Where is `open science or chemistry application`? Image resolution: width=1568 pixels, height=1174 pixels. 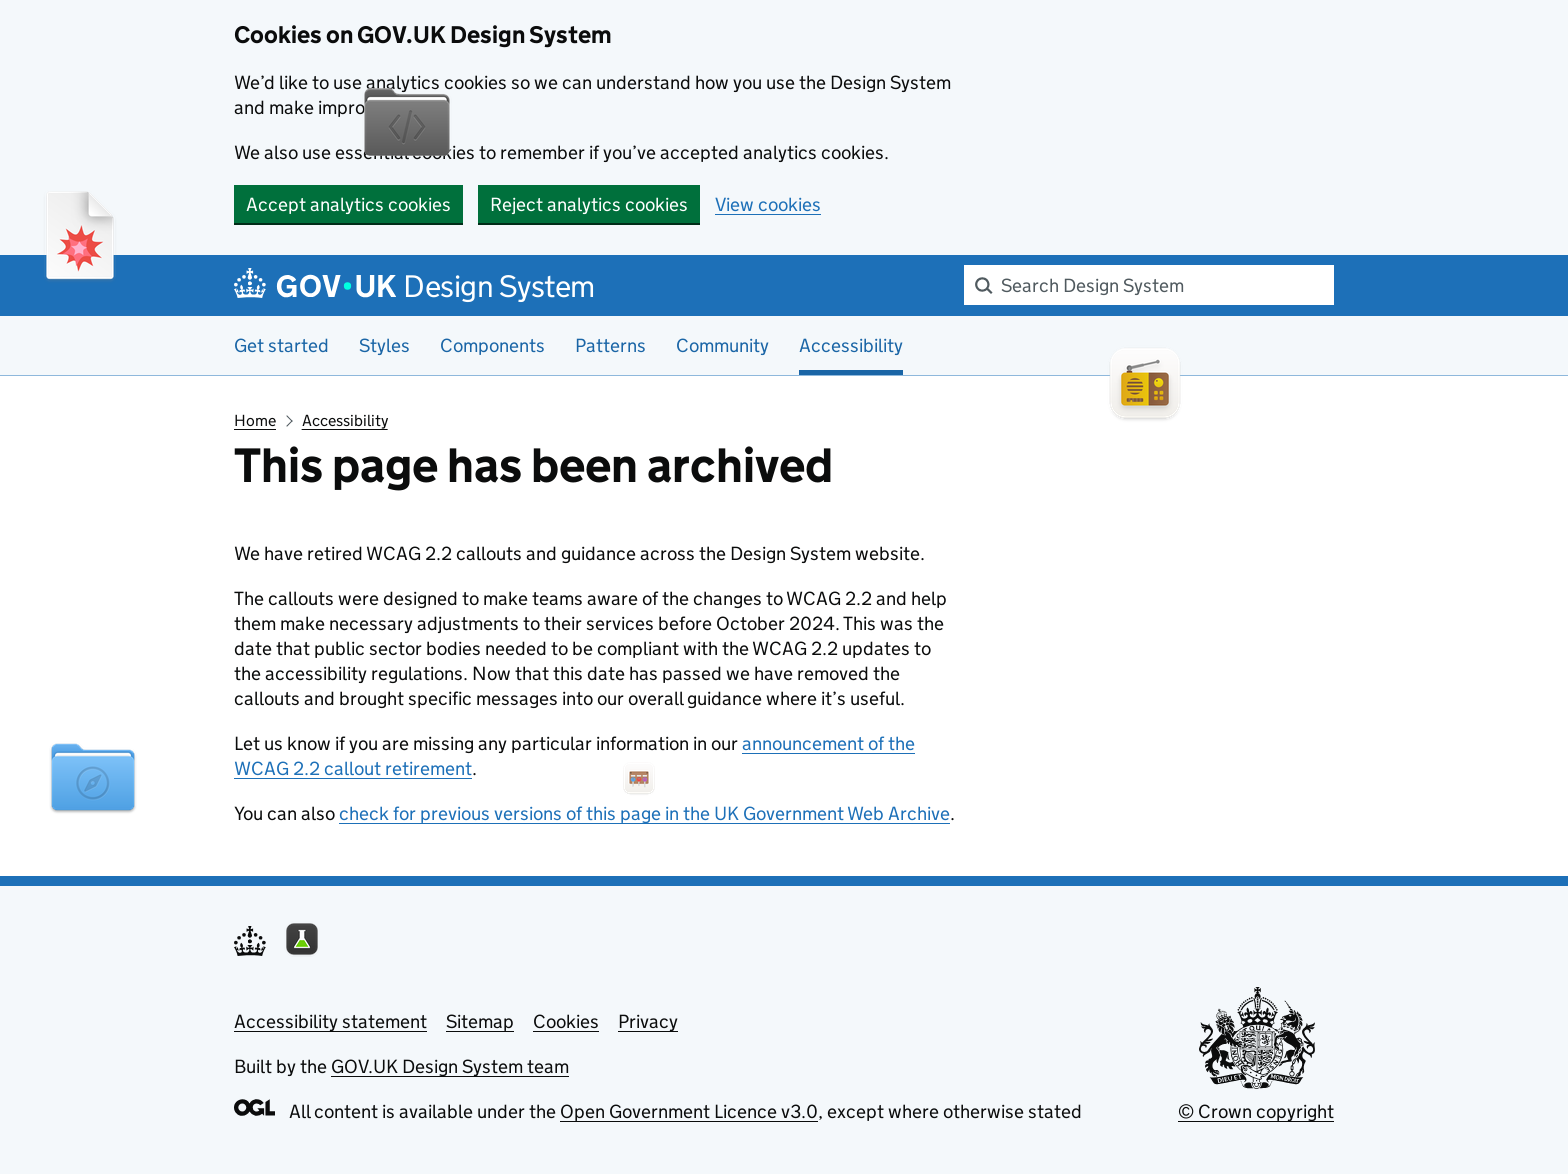
open science or chemistry application is located at coordinates (302, 939).